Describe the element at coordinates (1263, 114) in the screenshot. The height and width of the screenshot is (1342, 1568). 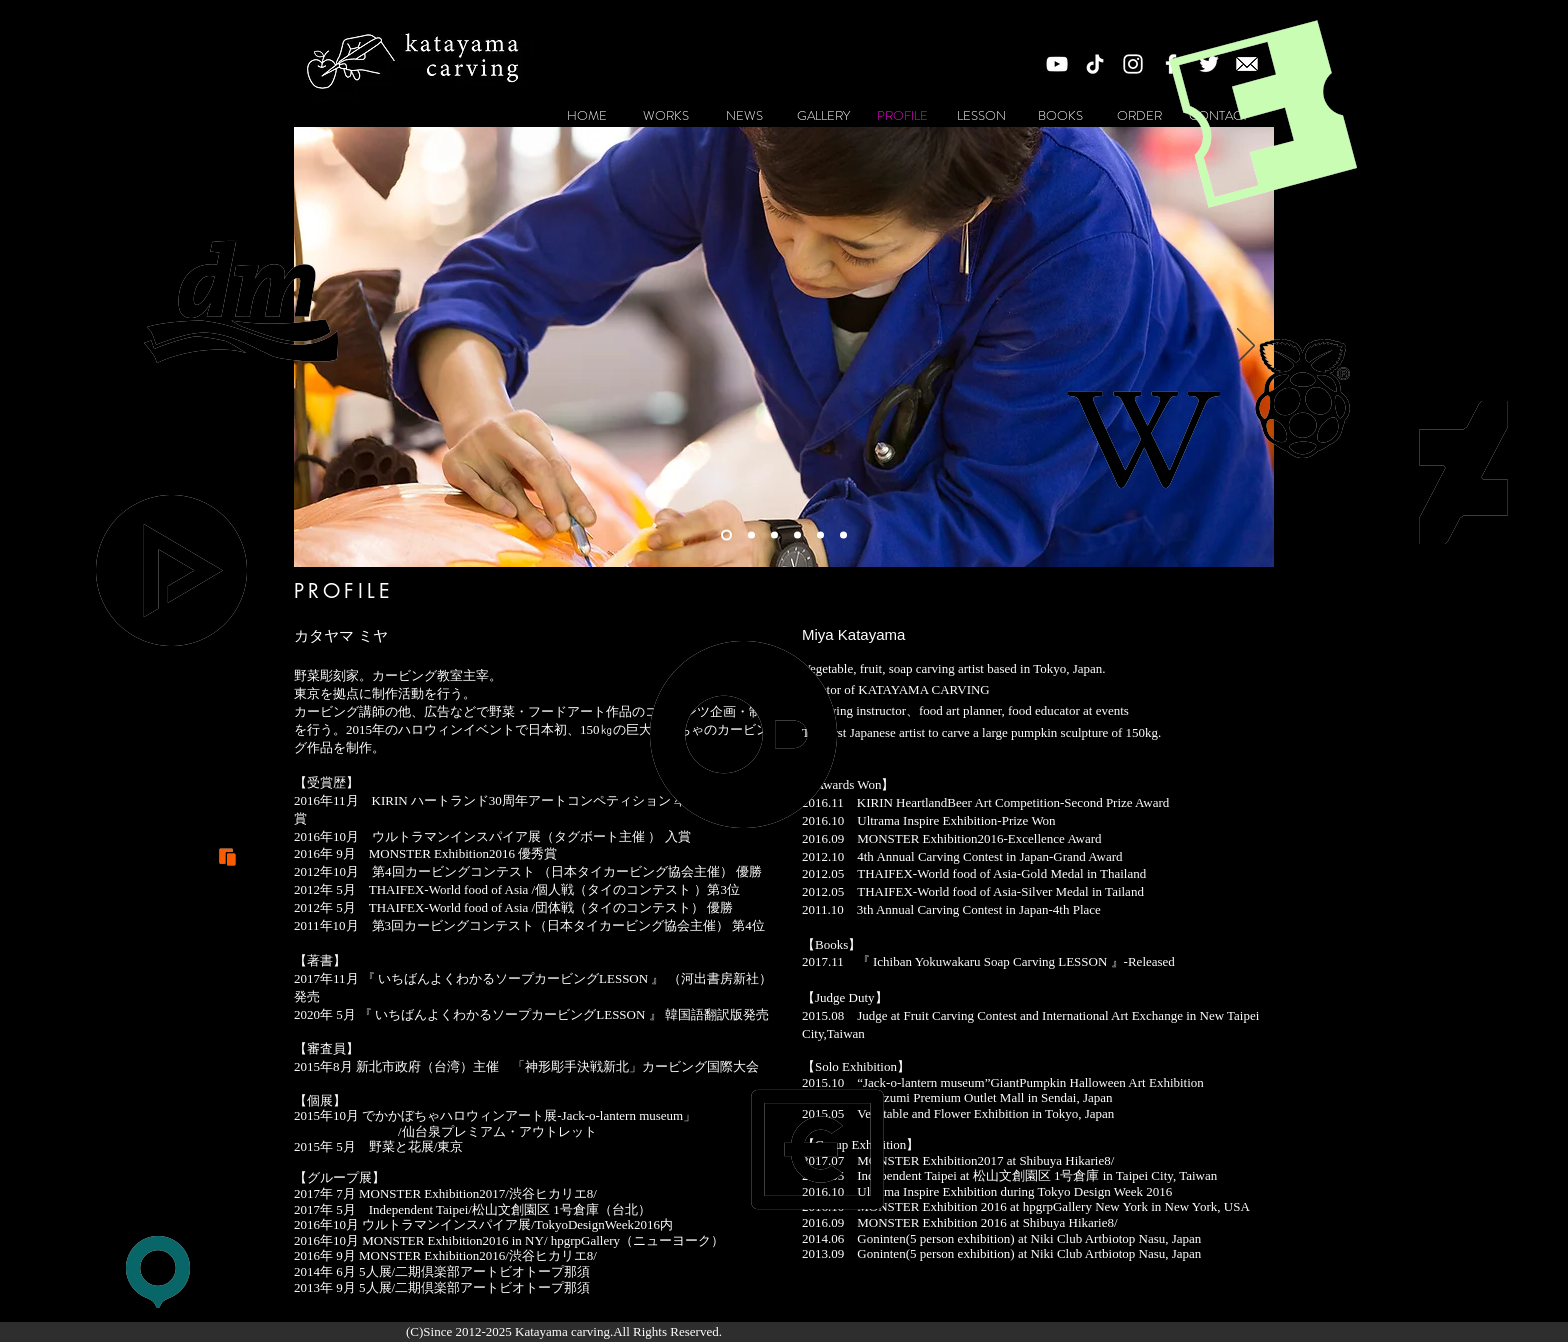
I see `open the Fandango app for movie tickets` at that location.